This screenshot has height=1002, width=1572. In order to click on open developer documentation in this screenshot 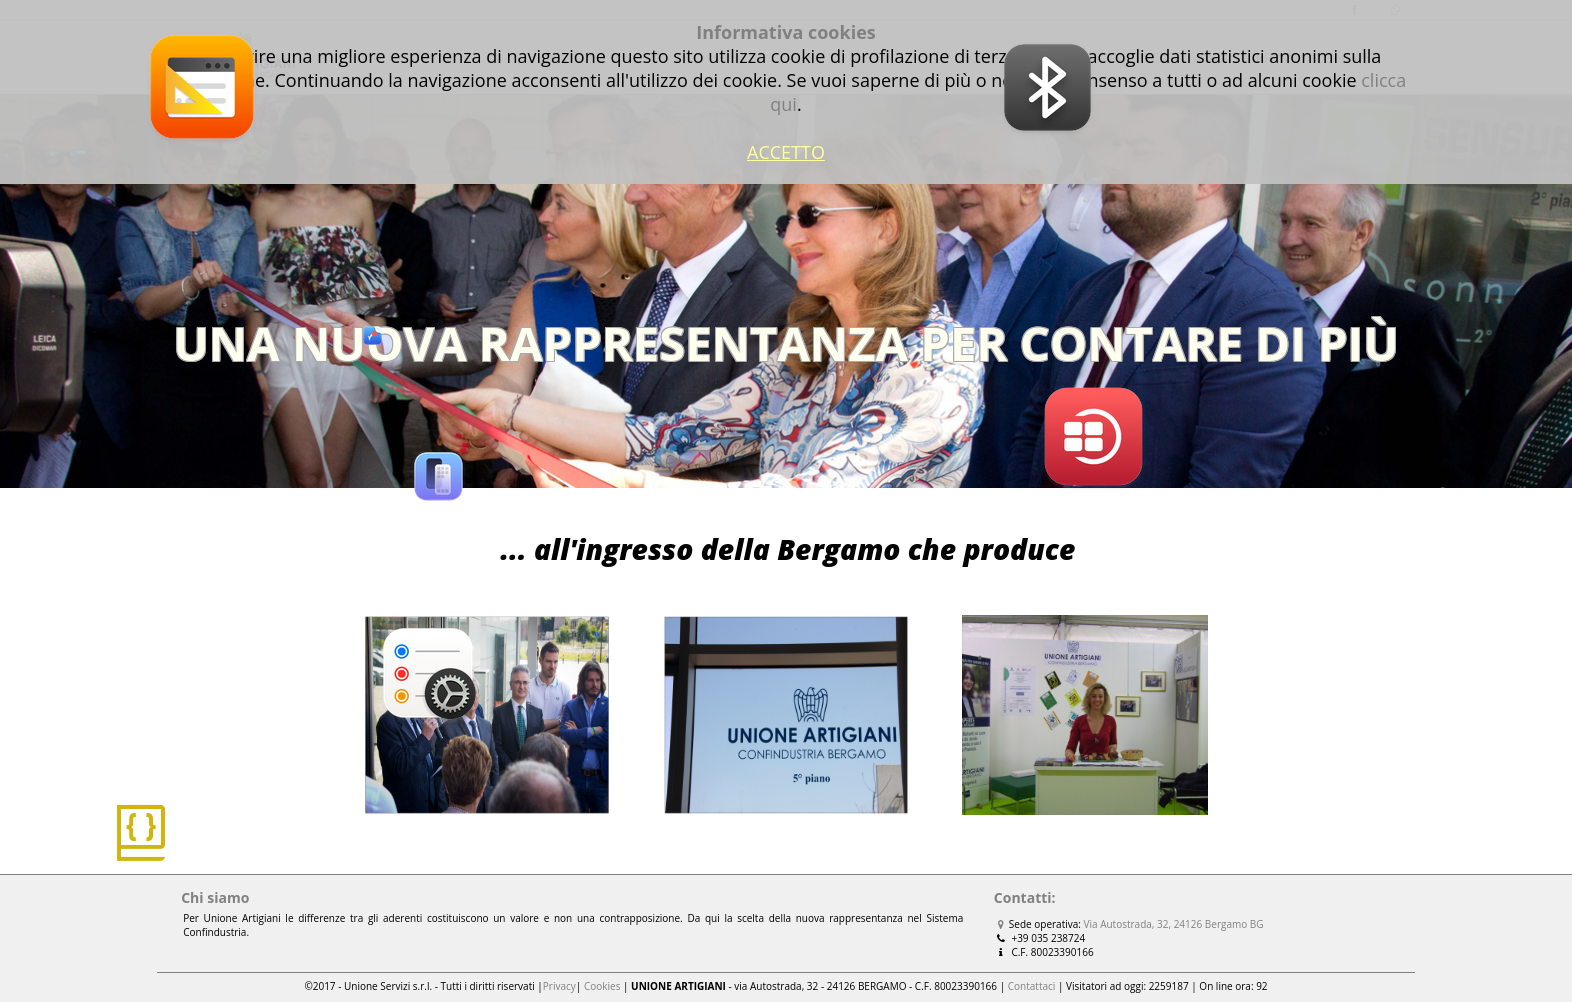, I will do `click(141, 833)`.